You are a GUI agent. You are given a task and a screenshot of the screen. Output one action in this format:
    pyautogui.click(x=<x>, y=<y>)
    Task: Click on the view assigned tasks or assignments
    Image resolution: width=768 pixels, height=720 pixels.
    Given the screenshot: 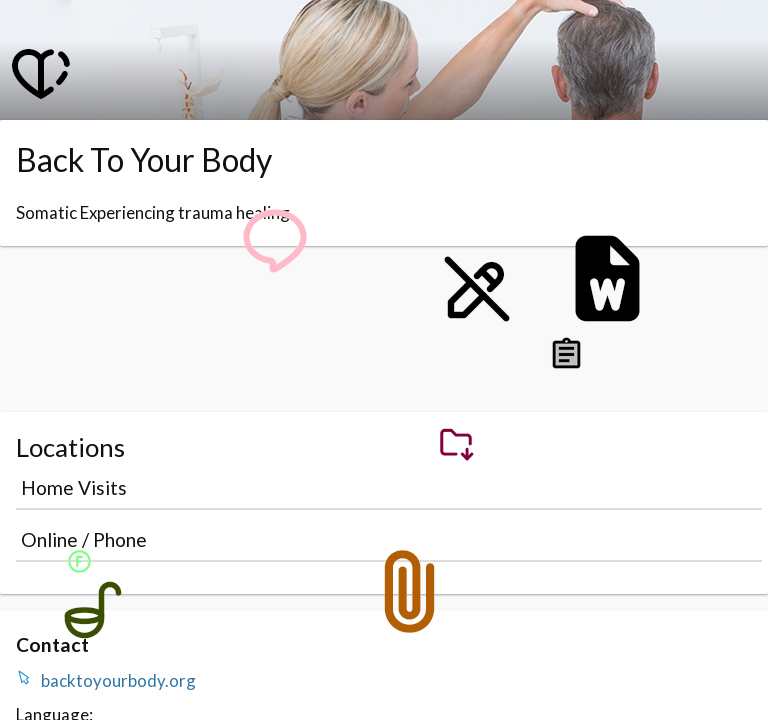 What is the action you would take?
    pyautogui.click(x=566, y=354)
    